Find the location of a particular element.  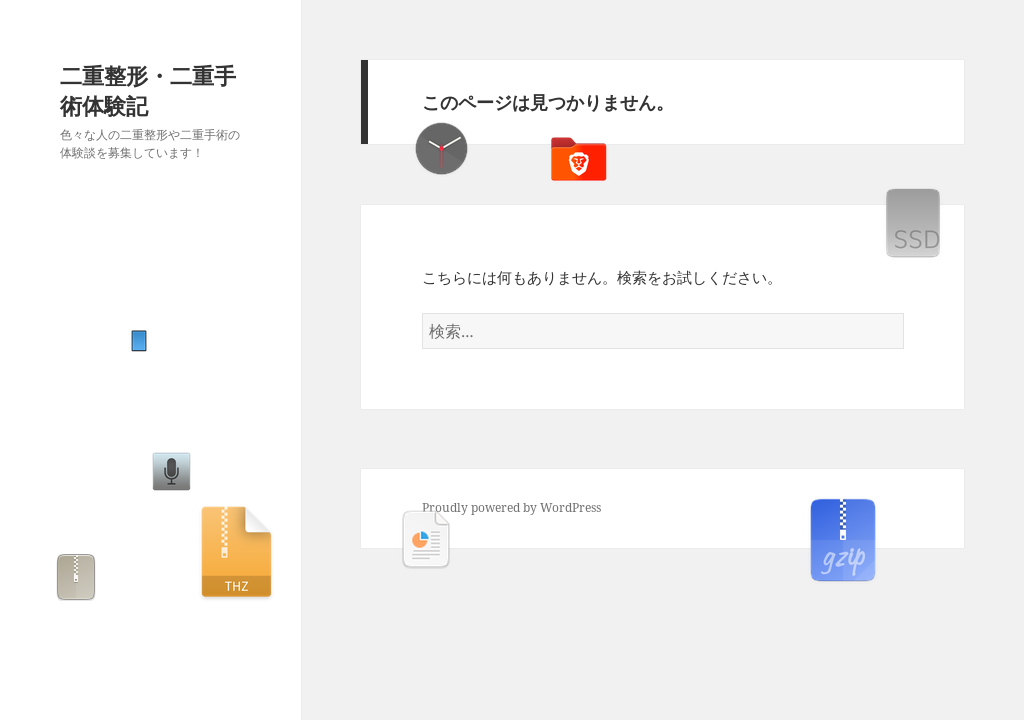

activate voice dictation is located at coordinates (171, 471).